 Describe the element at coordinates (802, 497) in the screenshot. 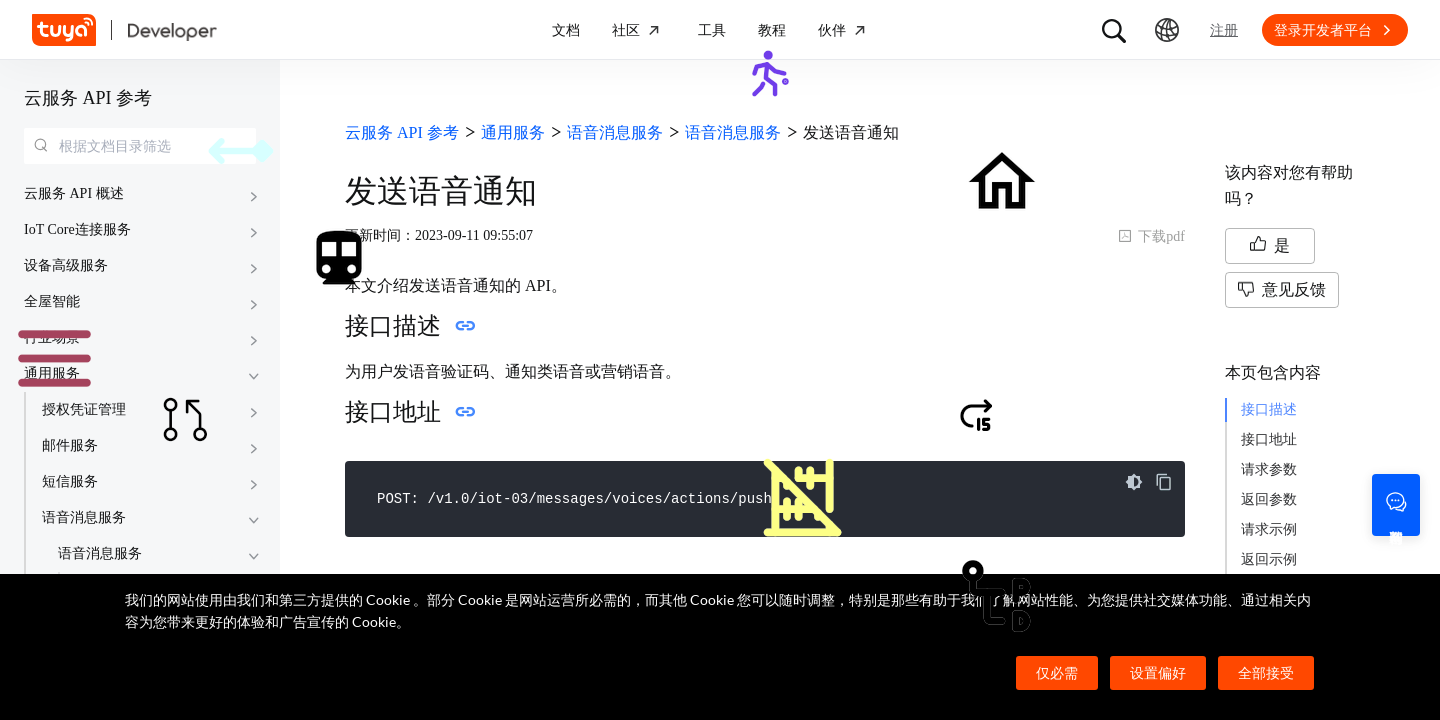

I see `disable calculation or counting feature` at that location.